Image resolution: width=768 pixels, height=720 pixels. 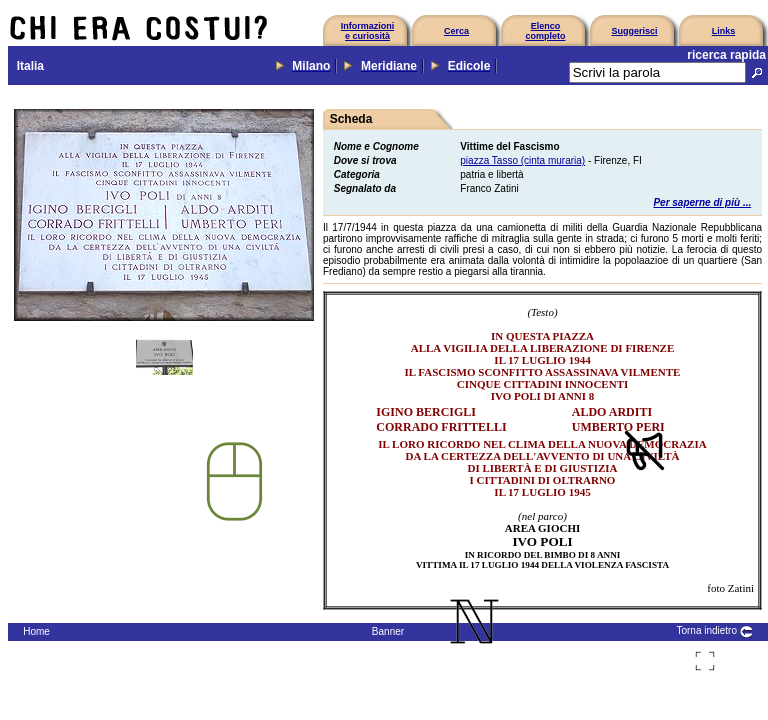 What do you see at coordinates (234, 481) in the screenshot?
I see `indicates mouse input or cursor control settings` at bounding box center [234, 481].